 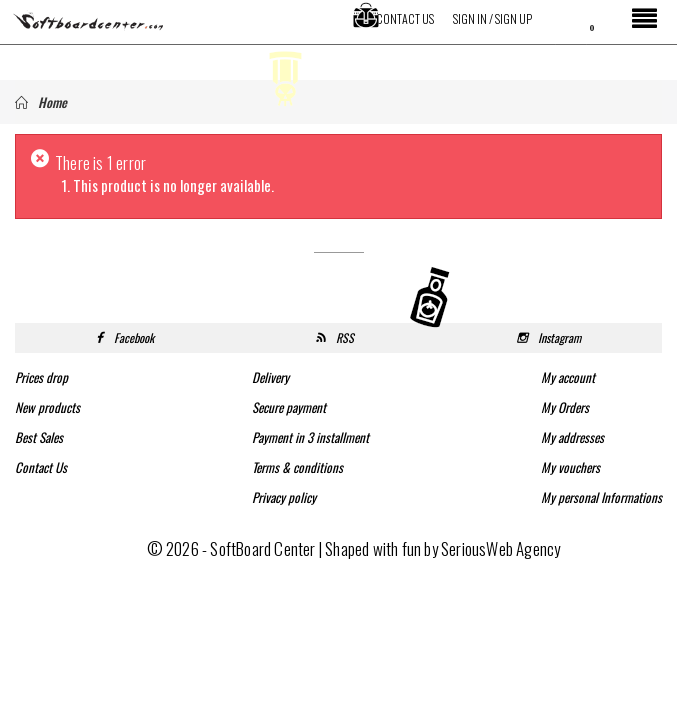 What do you see at coordinates (366, 15) in the screenshot?
I see `access disc golf equipment or bag inventory` at bounding box center [366, 15].